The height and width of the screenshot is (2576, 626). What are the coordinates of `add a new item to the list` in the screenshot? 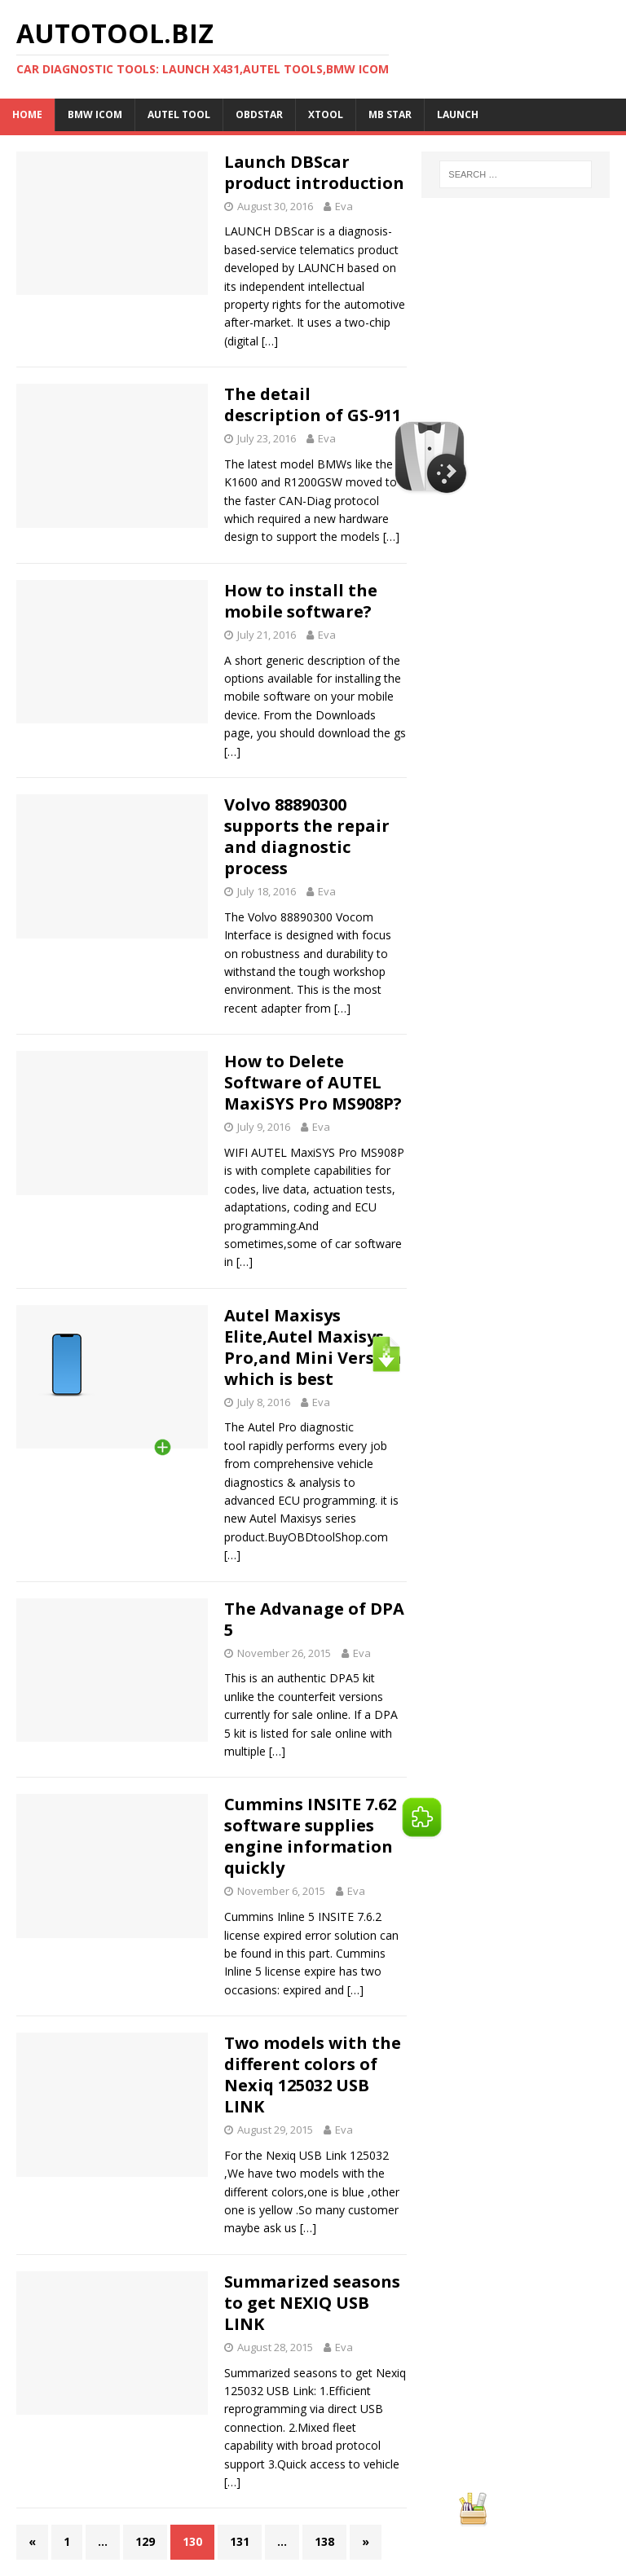 It's located at (162, 1447).